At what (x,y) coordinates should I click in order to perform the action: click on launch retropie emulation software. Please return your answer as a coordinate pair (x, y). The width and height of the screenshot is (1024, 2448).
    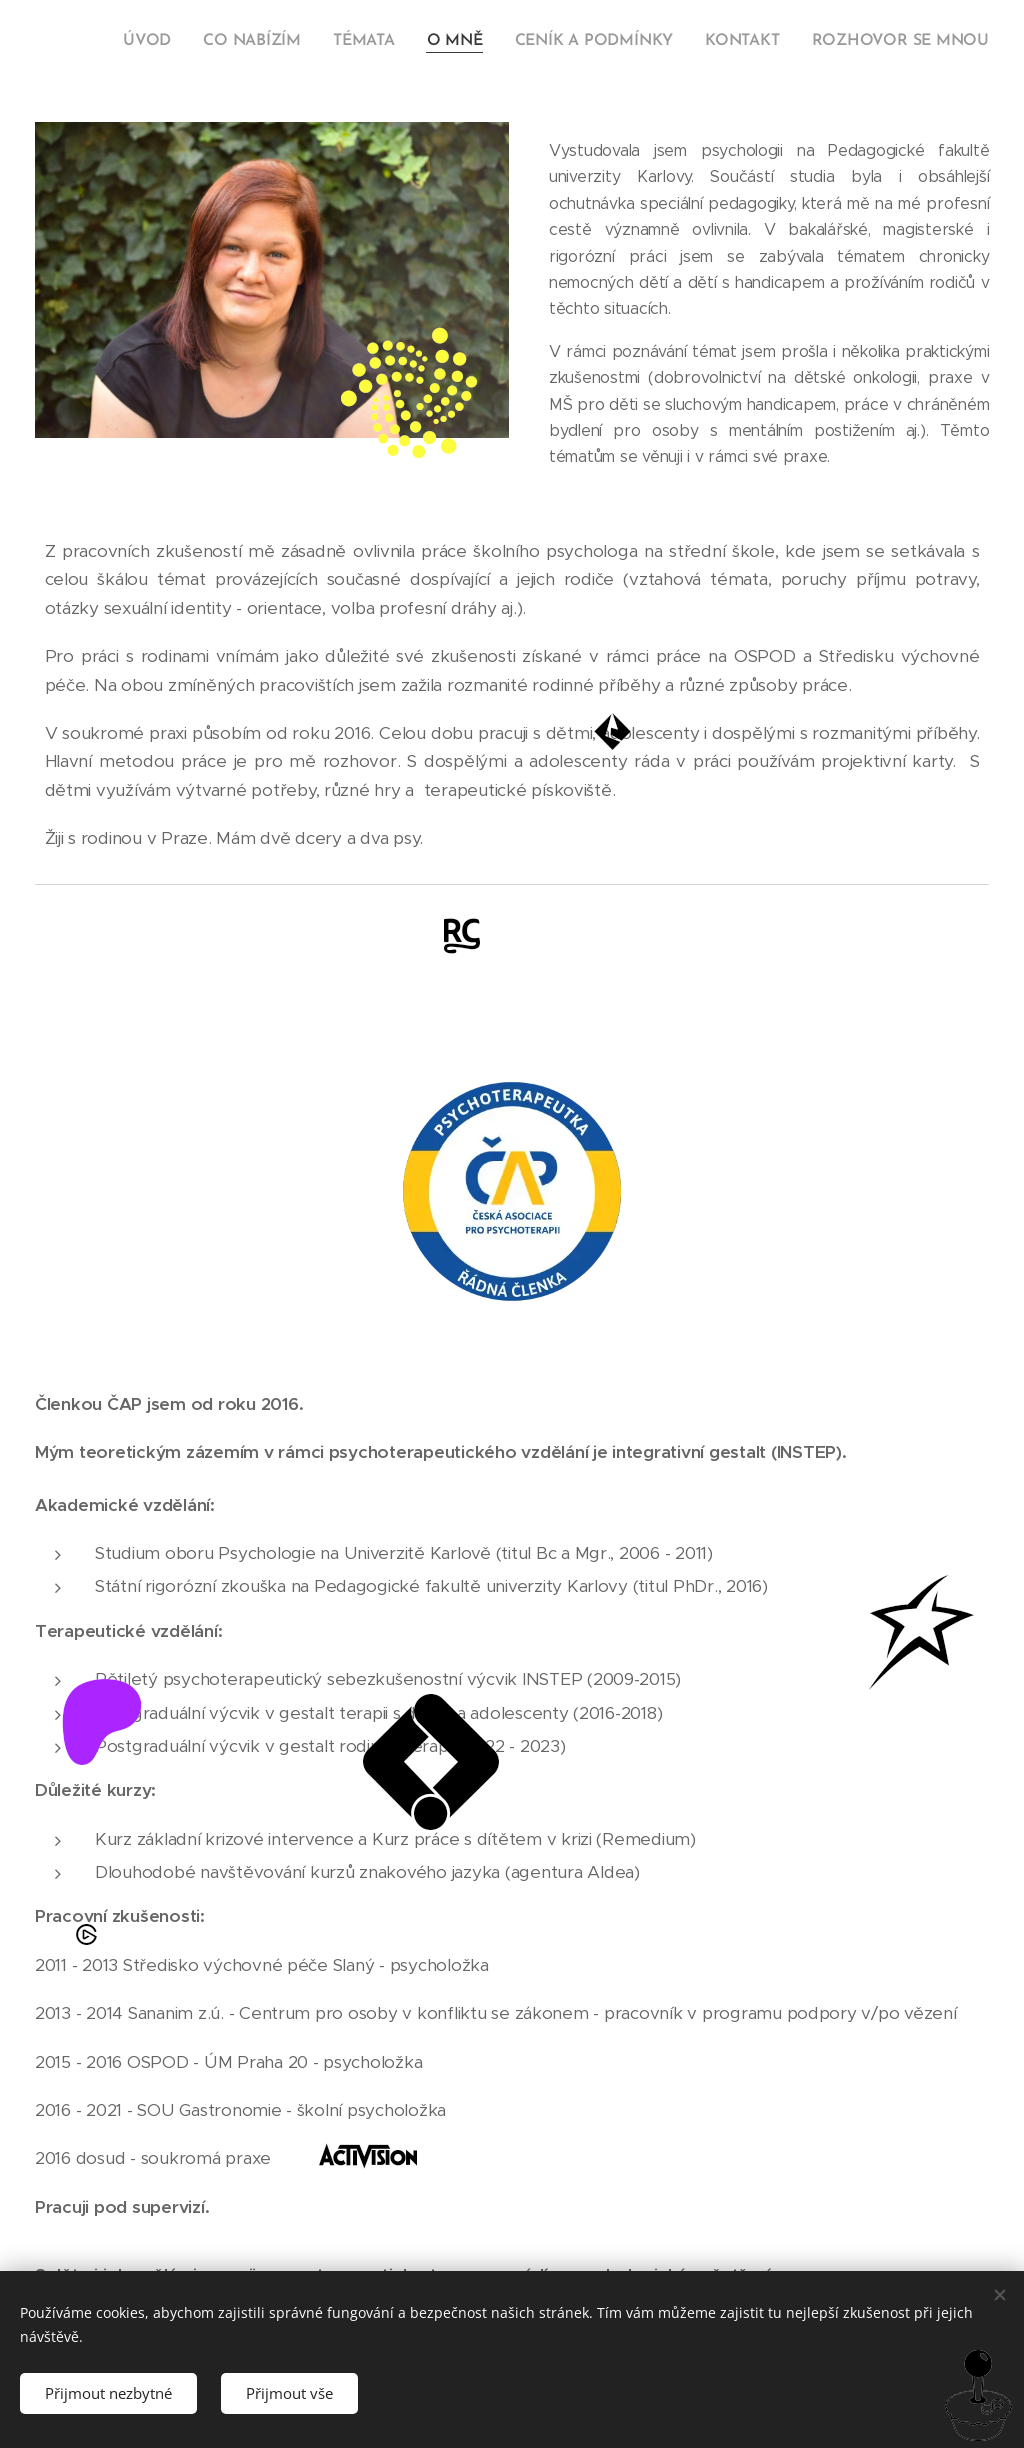
    Looking at the image, I should click on (978, 2395).